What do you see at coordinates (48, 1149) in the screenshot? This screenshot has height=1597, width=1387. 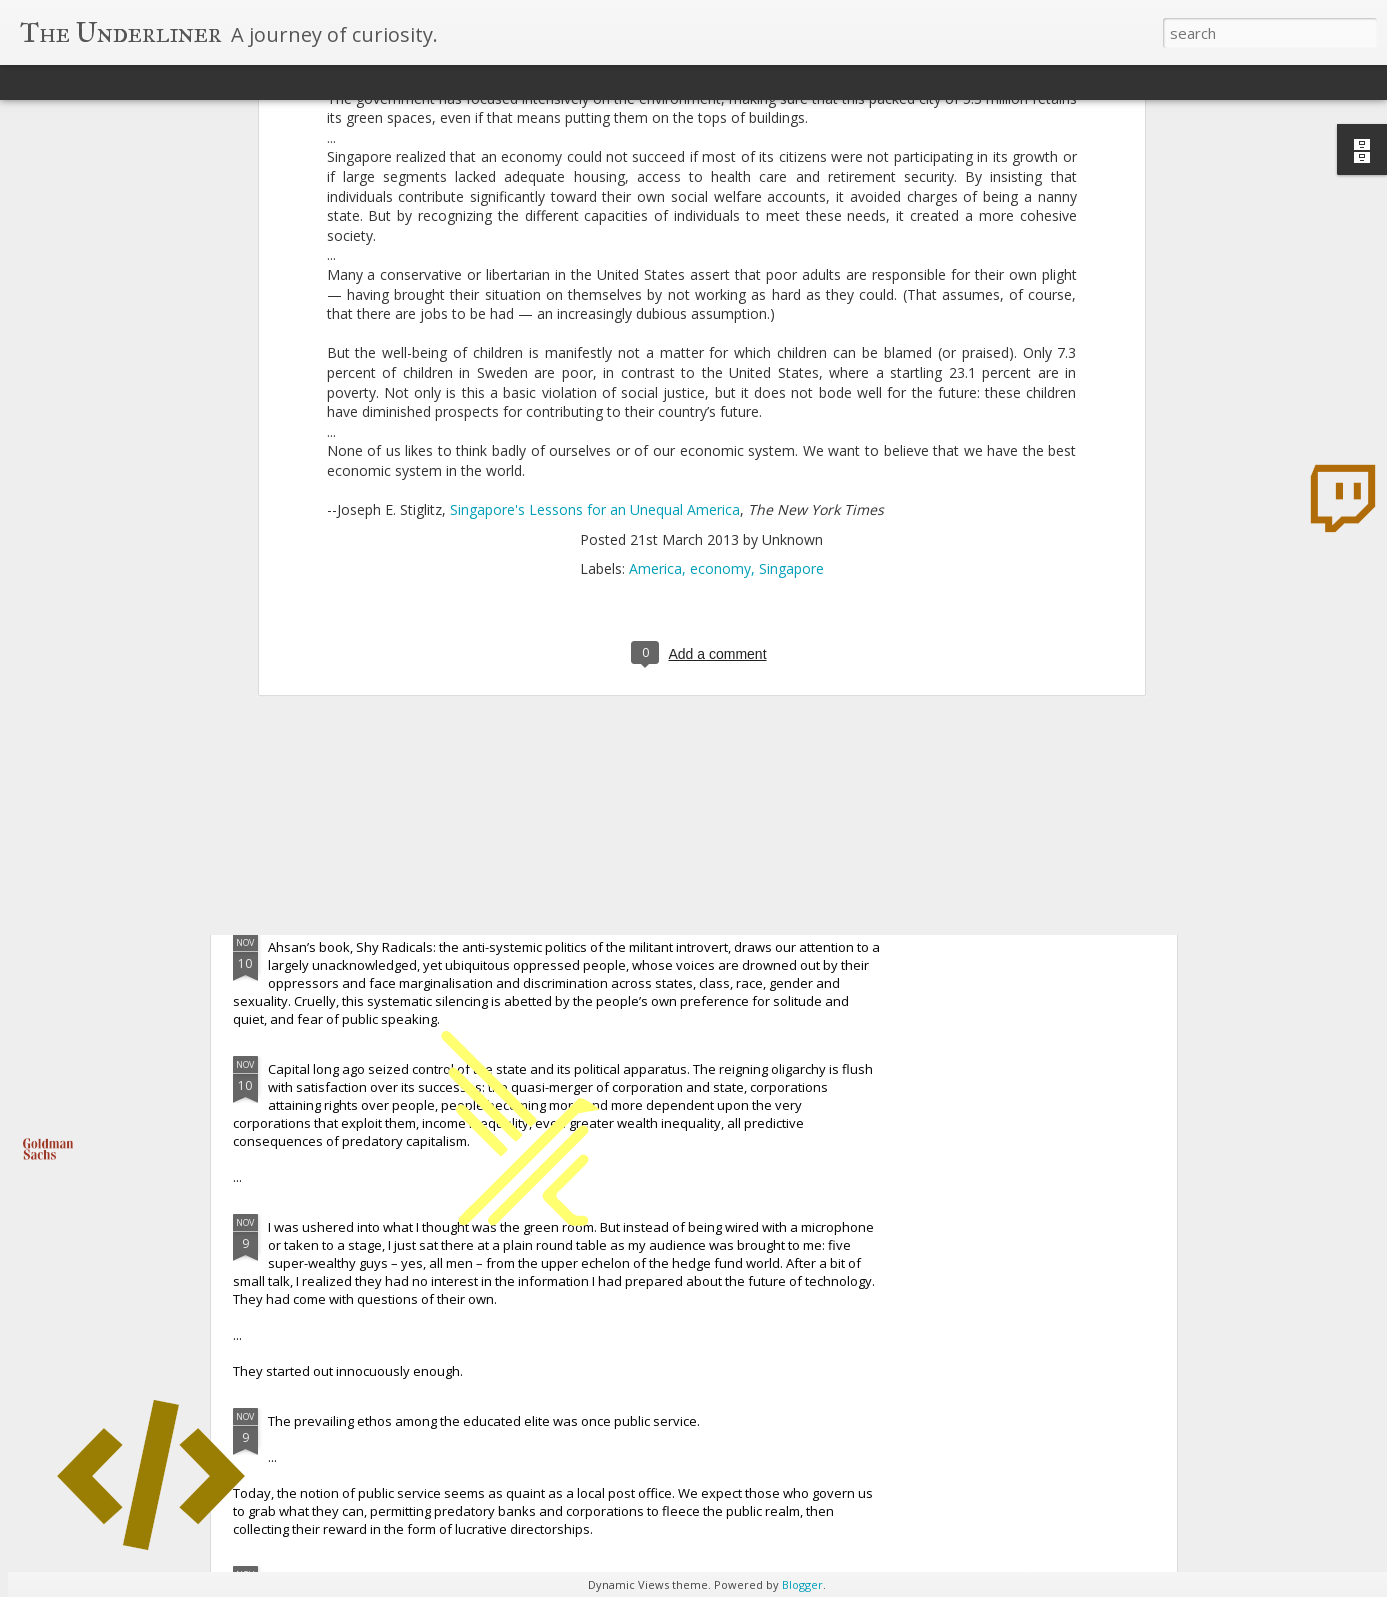 I see `Goldman Sachs company logo` at bounding box center [48, 1149].